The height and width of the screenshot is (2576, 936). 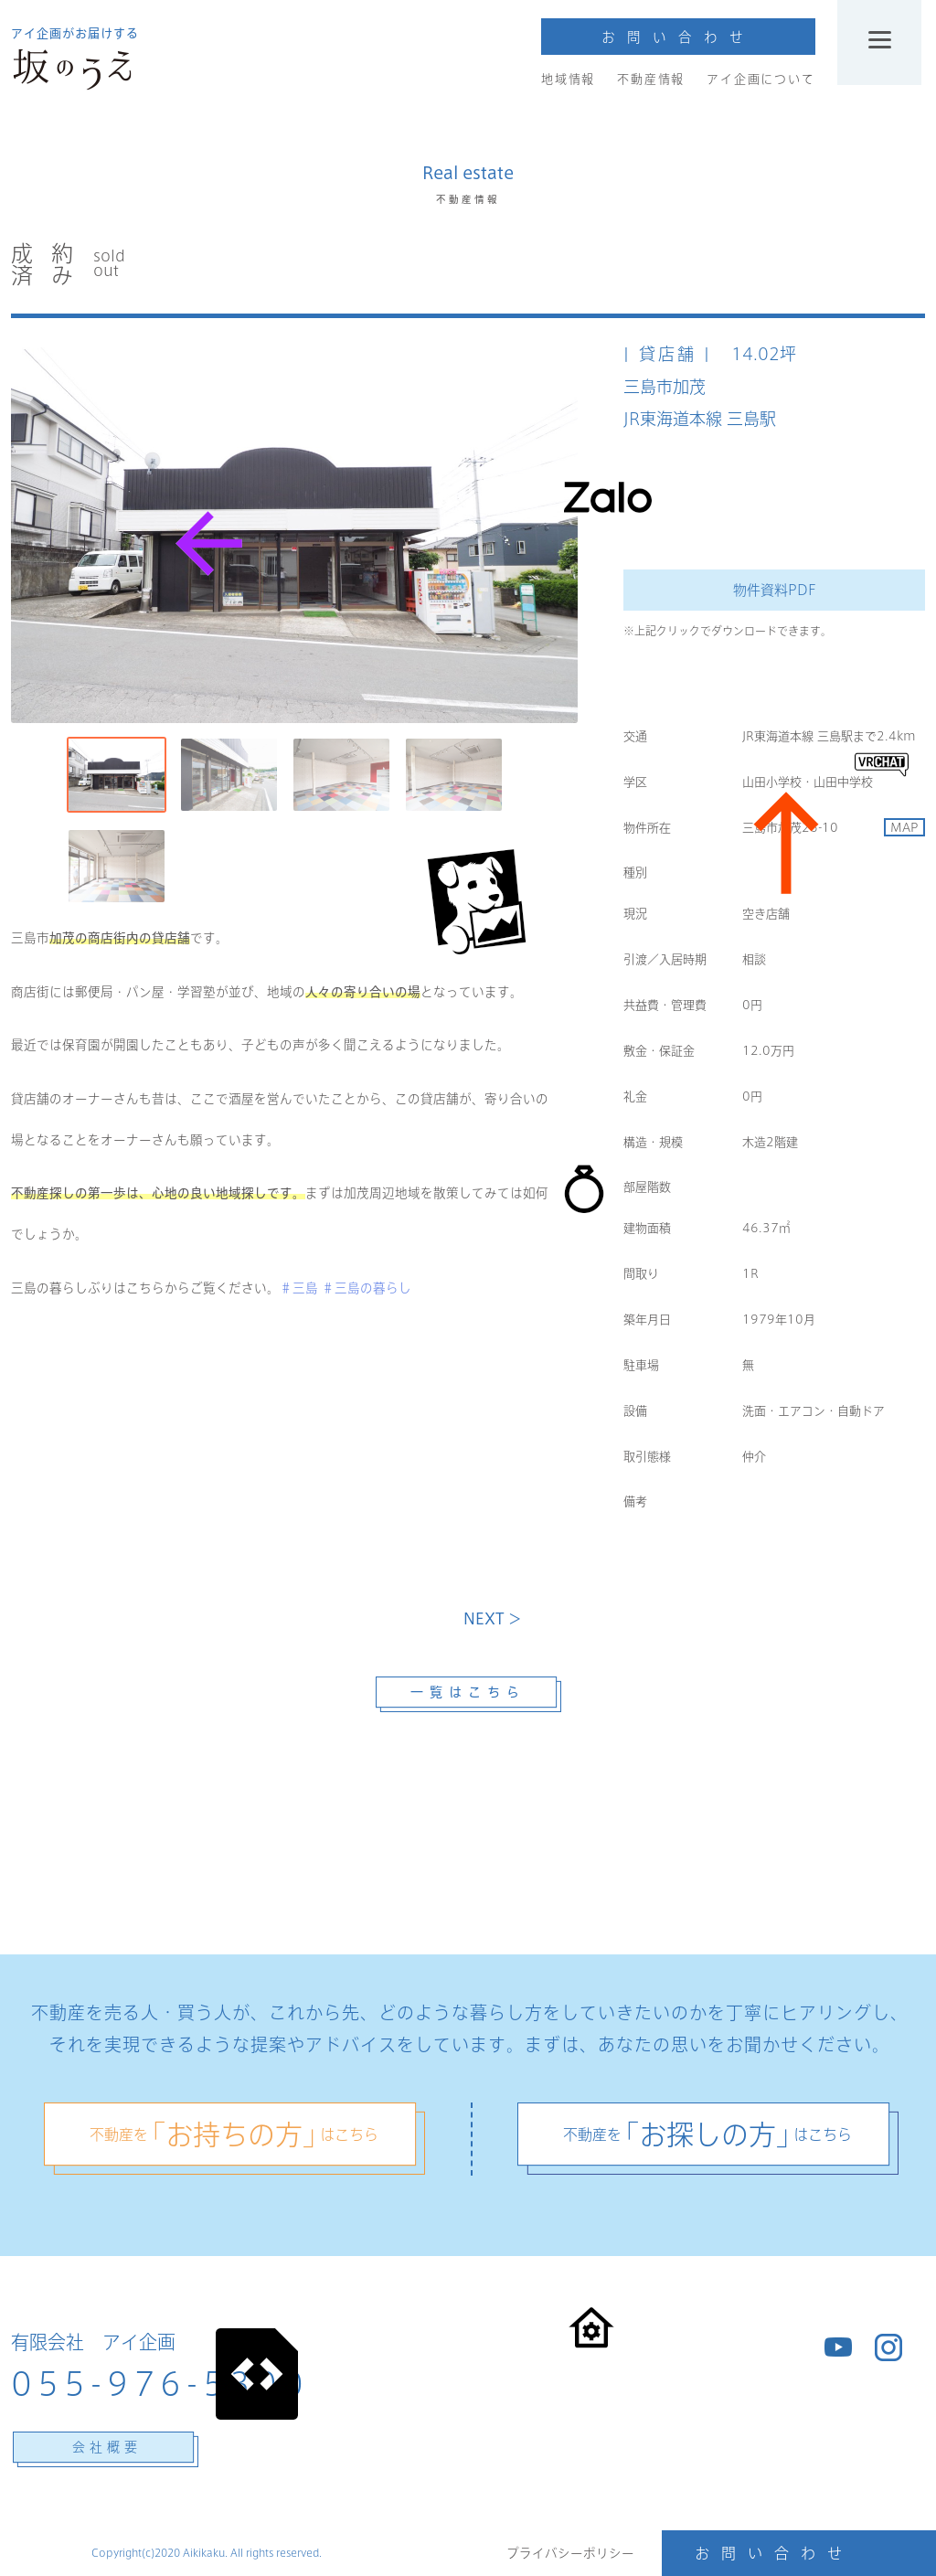 What do you see at coordinates (881, 764) in the screenshot?
I see `open the VRChat app` at bounding box center [881, 764].